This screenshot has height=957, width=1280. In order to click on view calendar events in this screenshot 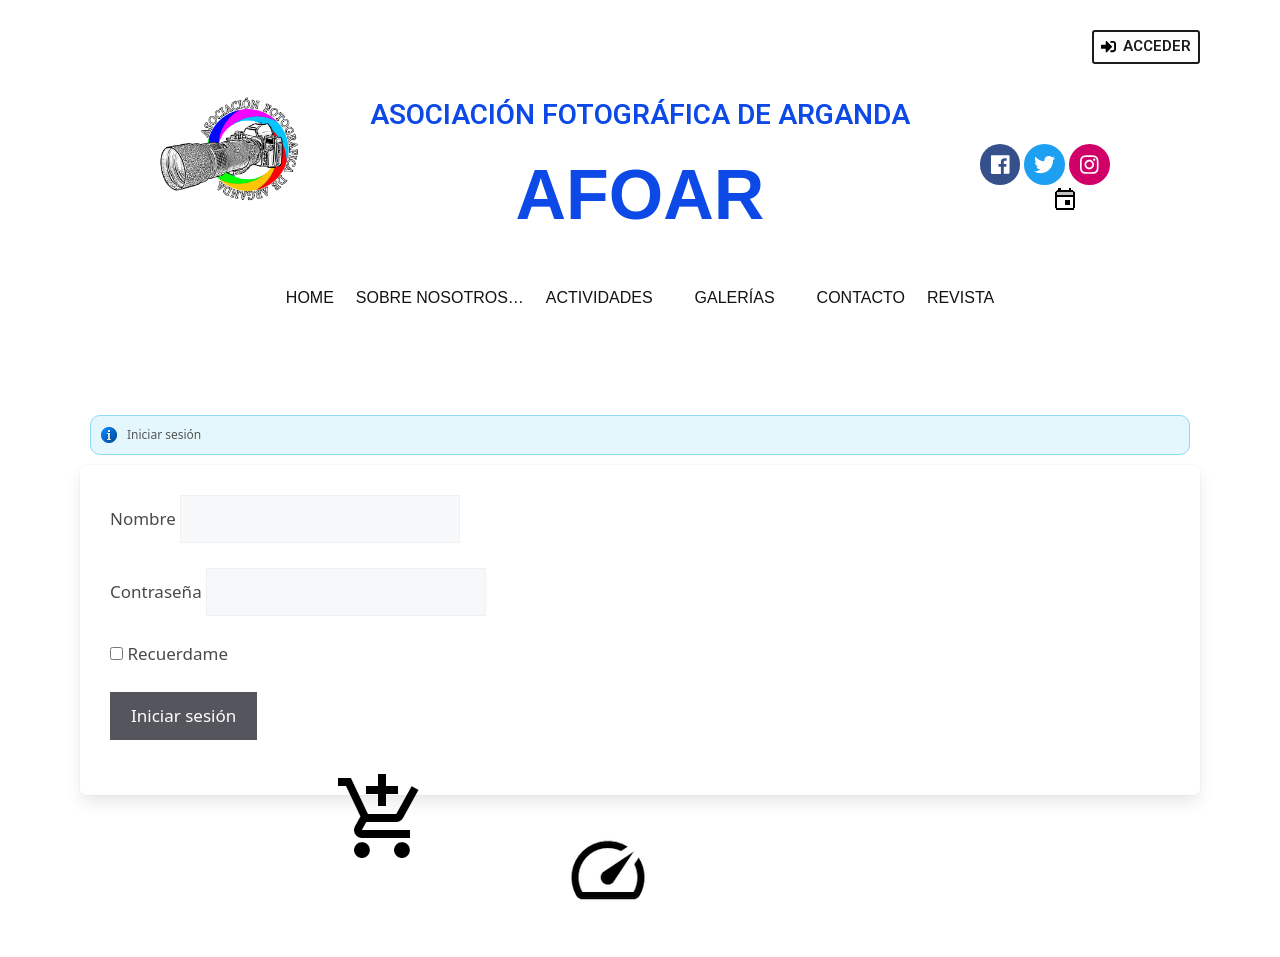, I will do `click(1065, 199)`.